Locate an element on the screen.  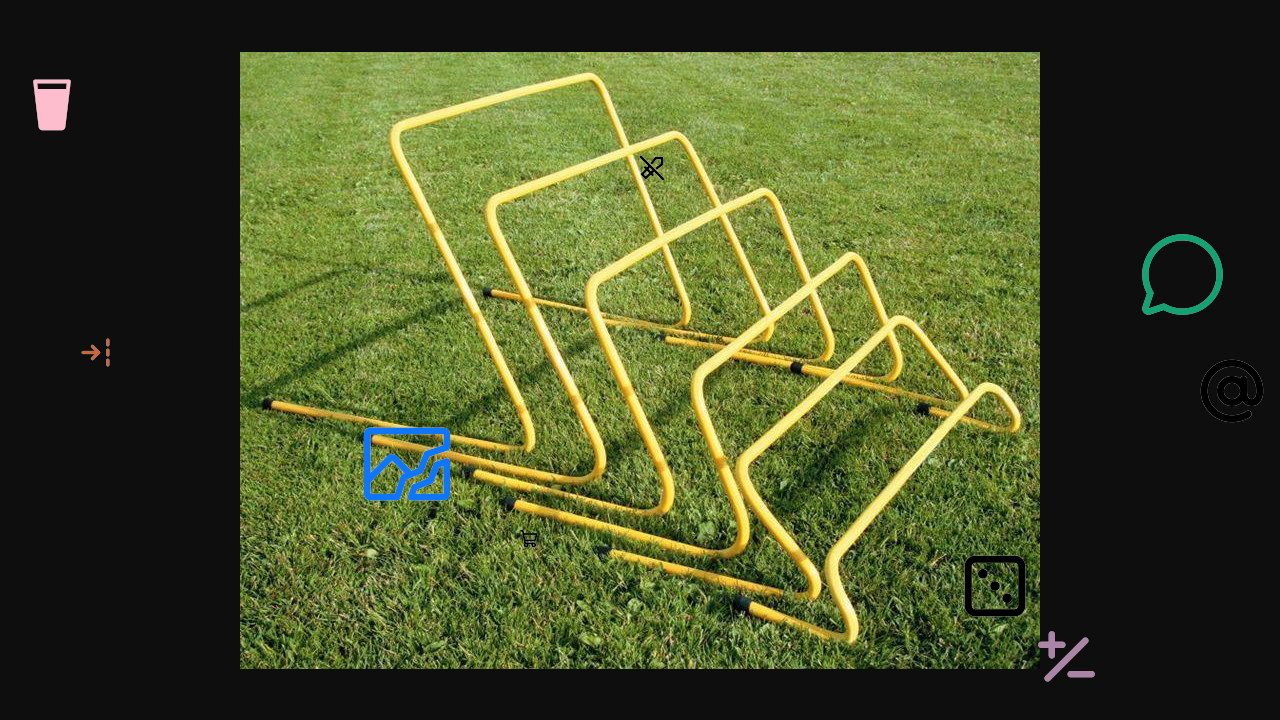
toggle between adding or subtracting values is located at coordinates (1066, 659).